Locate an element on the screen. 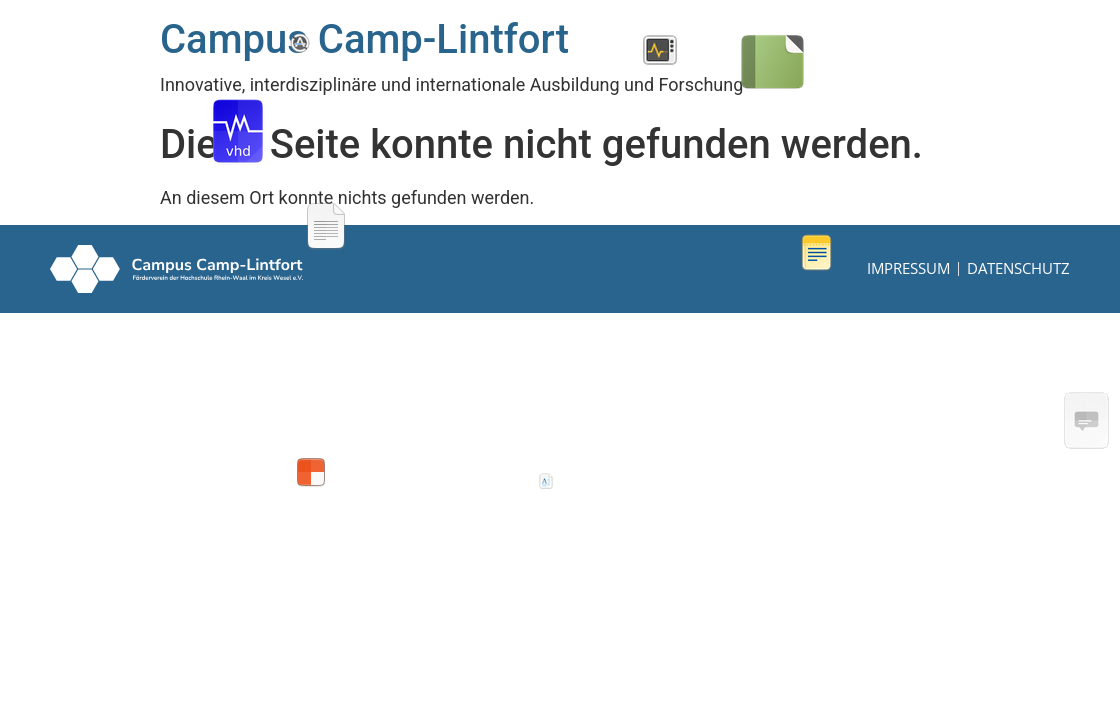 The width and height of the screenshot is (1120, 720). open the notes application is located at coordinates (816, 252).